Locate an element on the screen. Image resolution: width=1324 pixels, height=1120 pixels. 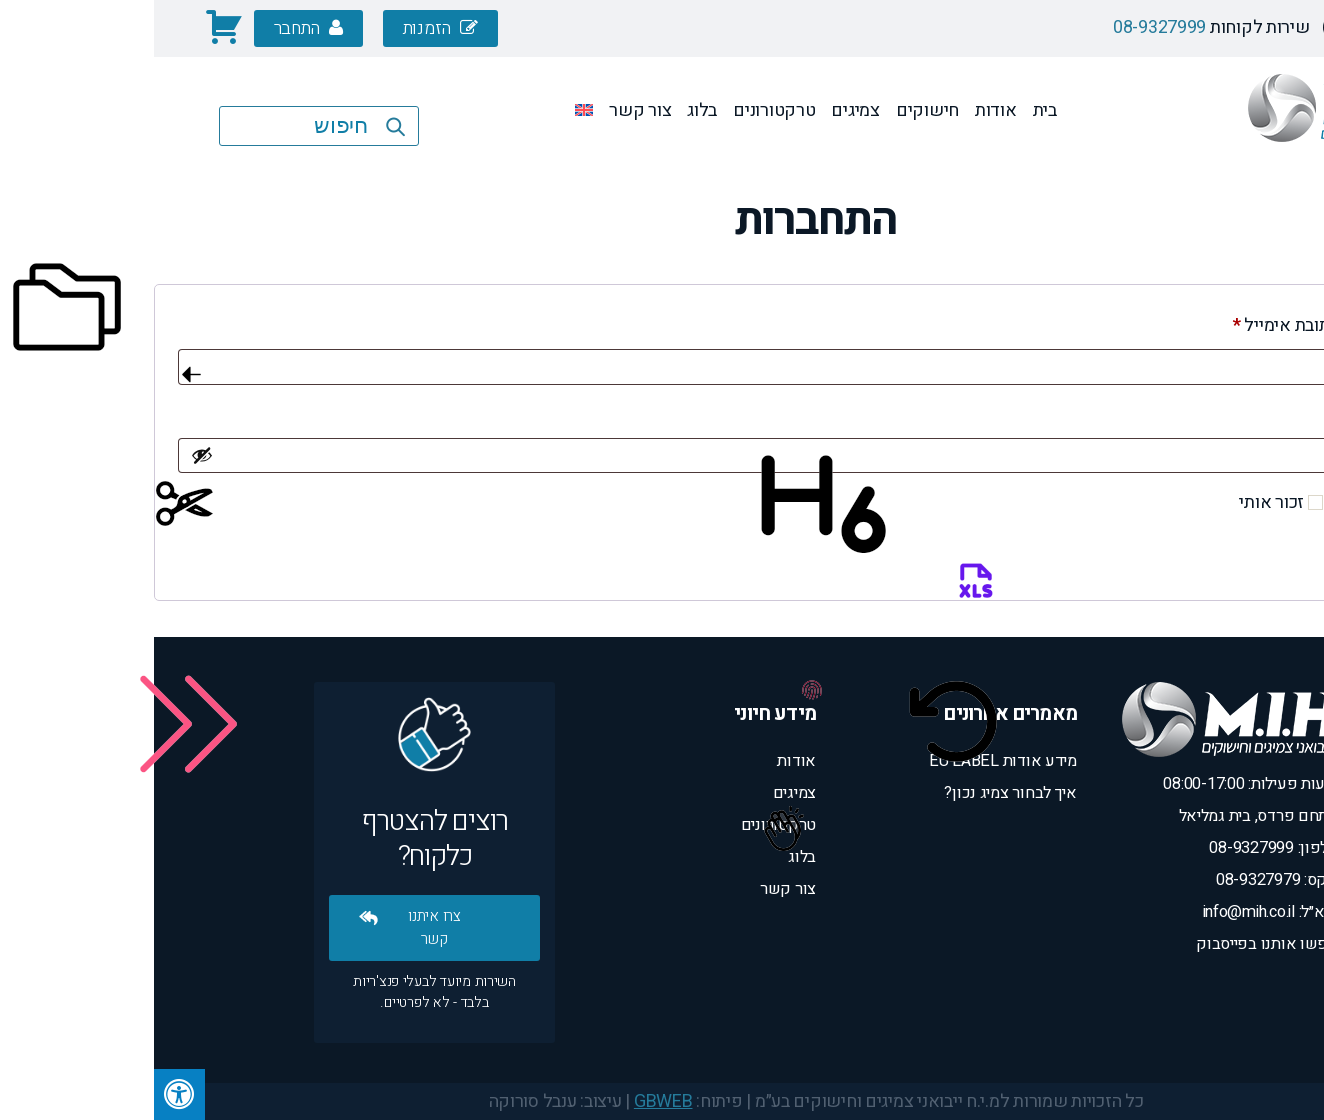
open or view an Excel spreadsheet file is located at coordinates (976, 582).